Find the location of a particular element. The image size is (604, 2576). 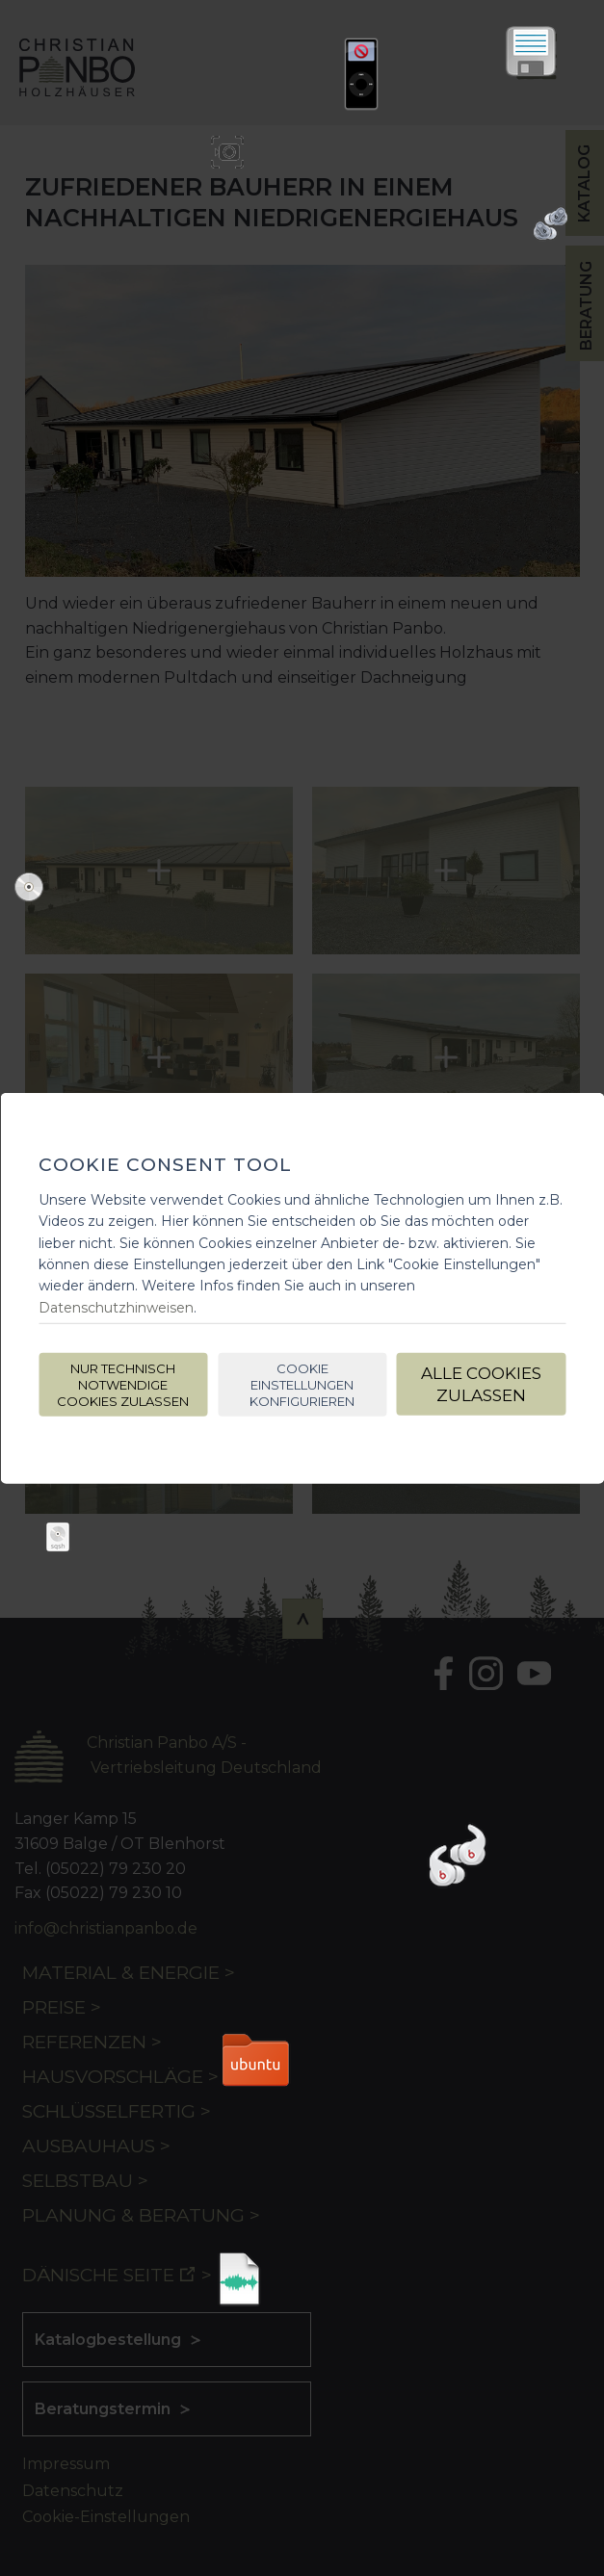

indicates an unavailable or disconnected iPod device is located at coordinates (361, 74).